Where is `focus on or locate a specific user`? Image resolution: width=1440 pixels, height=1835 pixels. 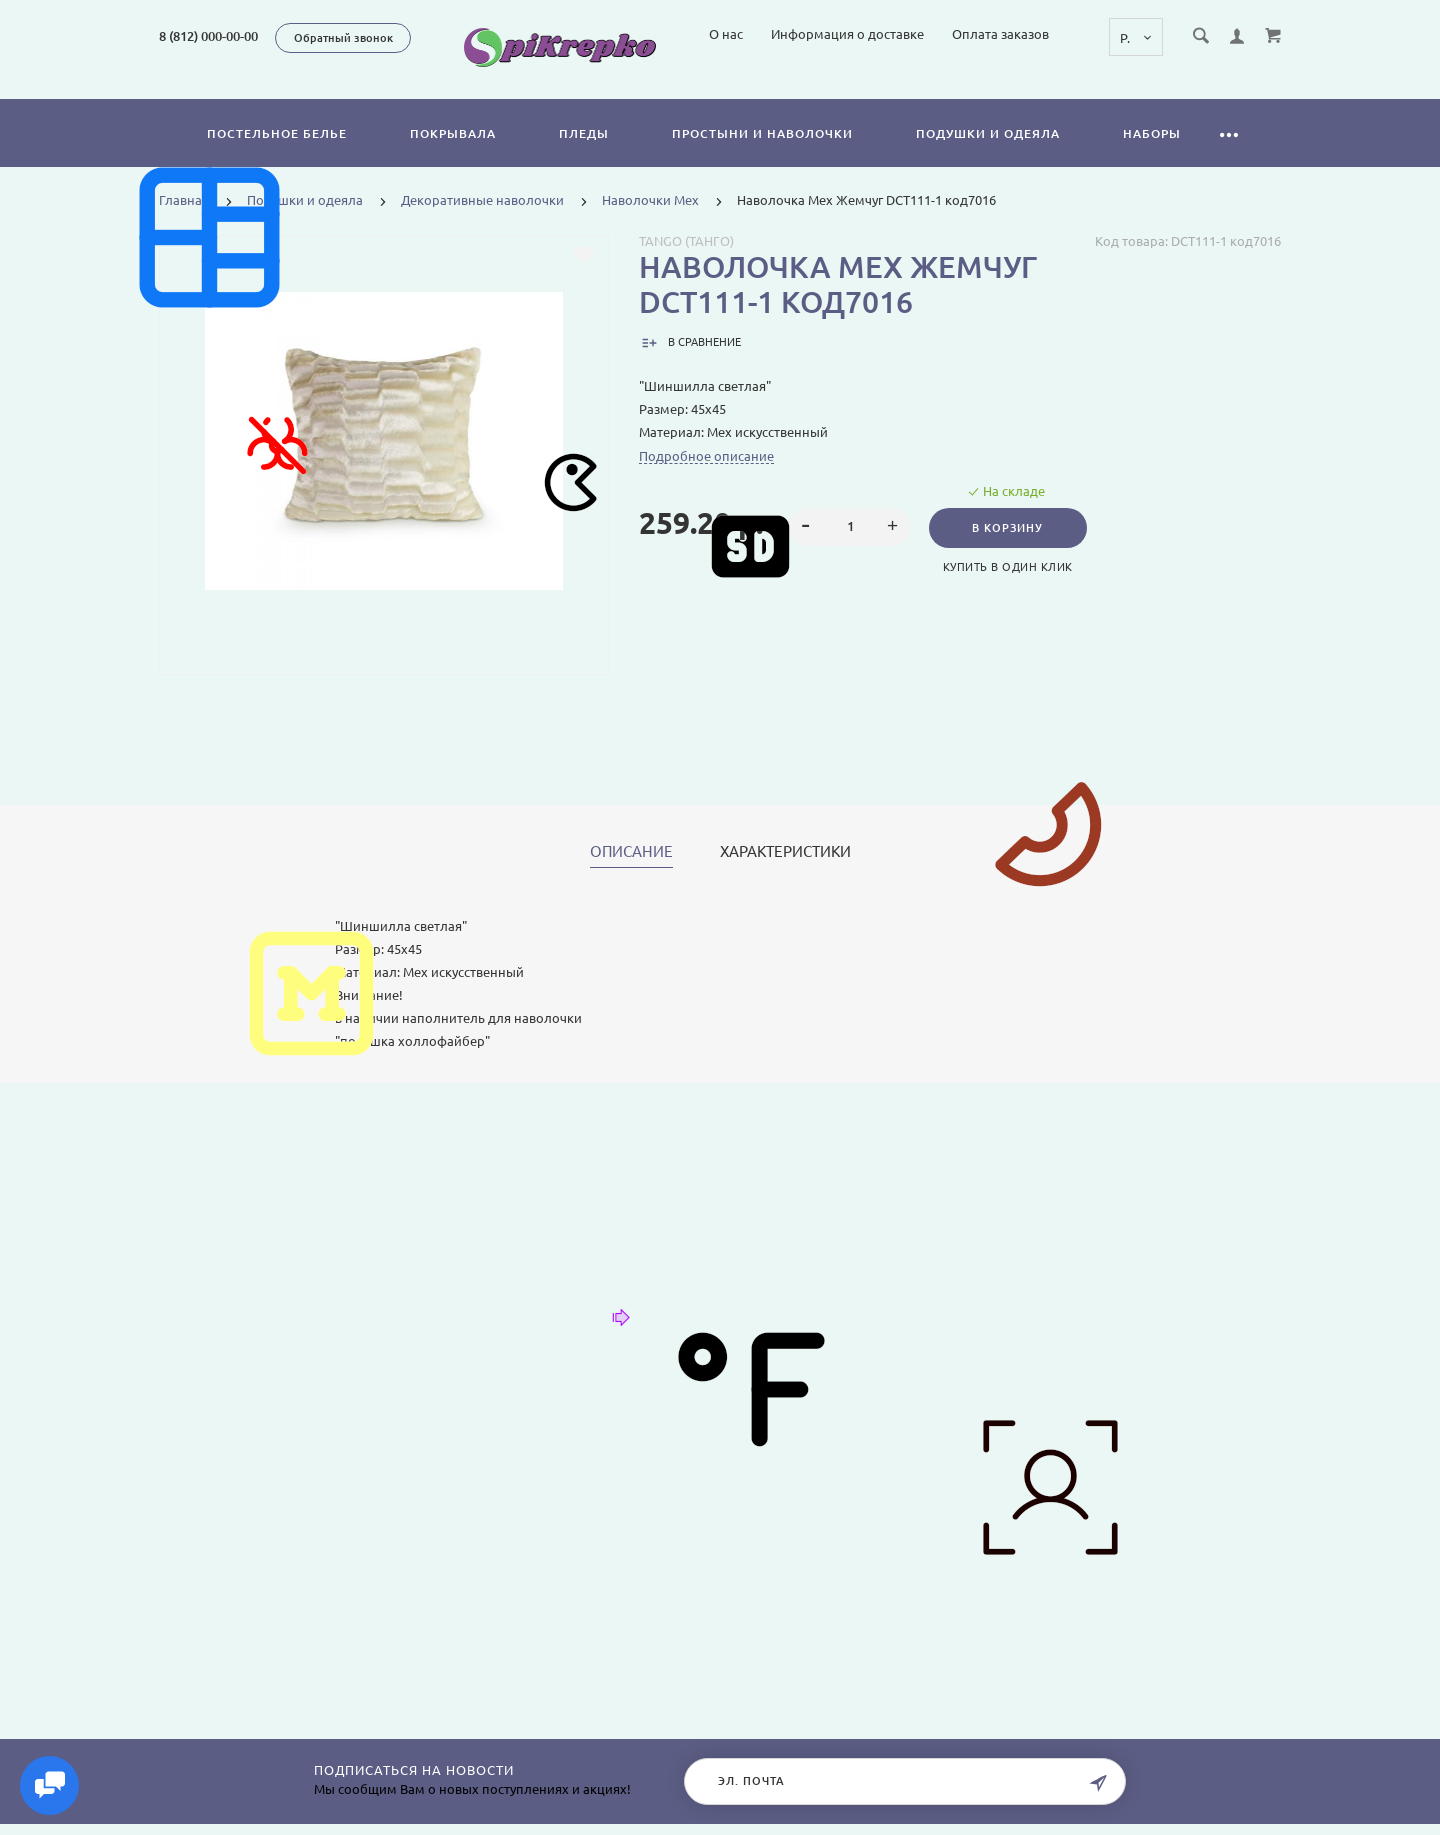 focus on or locate a specific user is located at coordinates (1050, 1487).